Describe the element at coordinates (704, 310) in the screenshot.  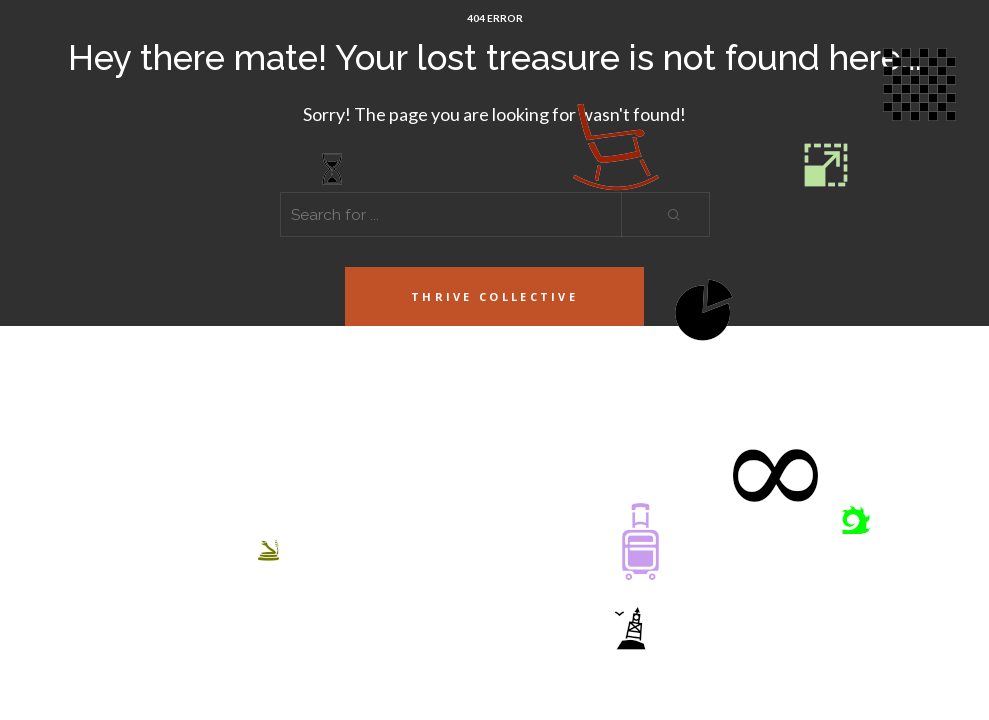
I see `view analytics or statistics breakdown` at that location.